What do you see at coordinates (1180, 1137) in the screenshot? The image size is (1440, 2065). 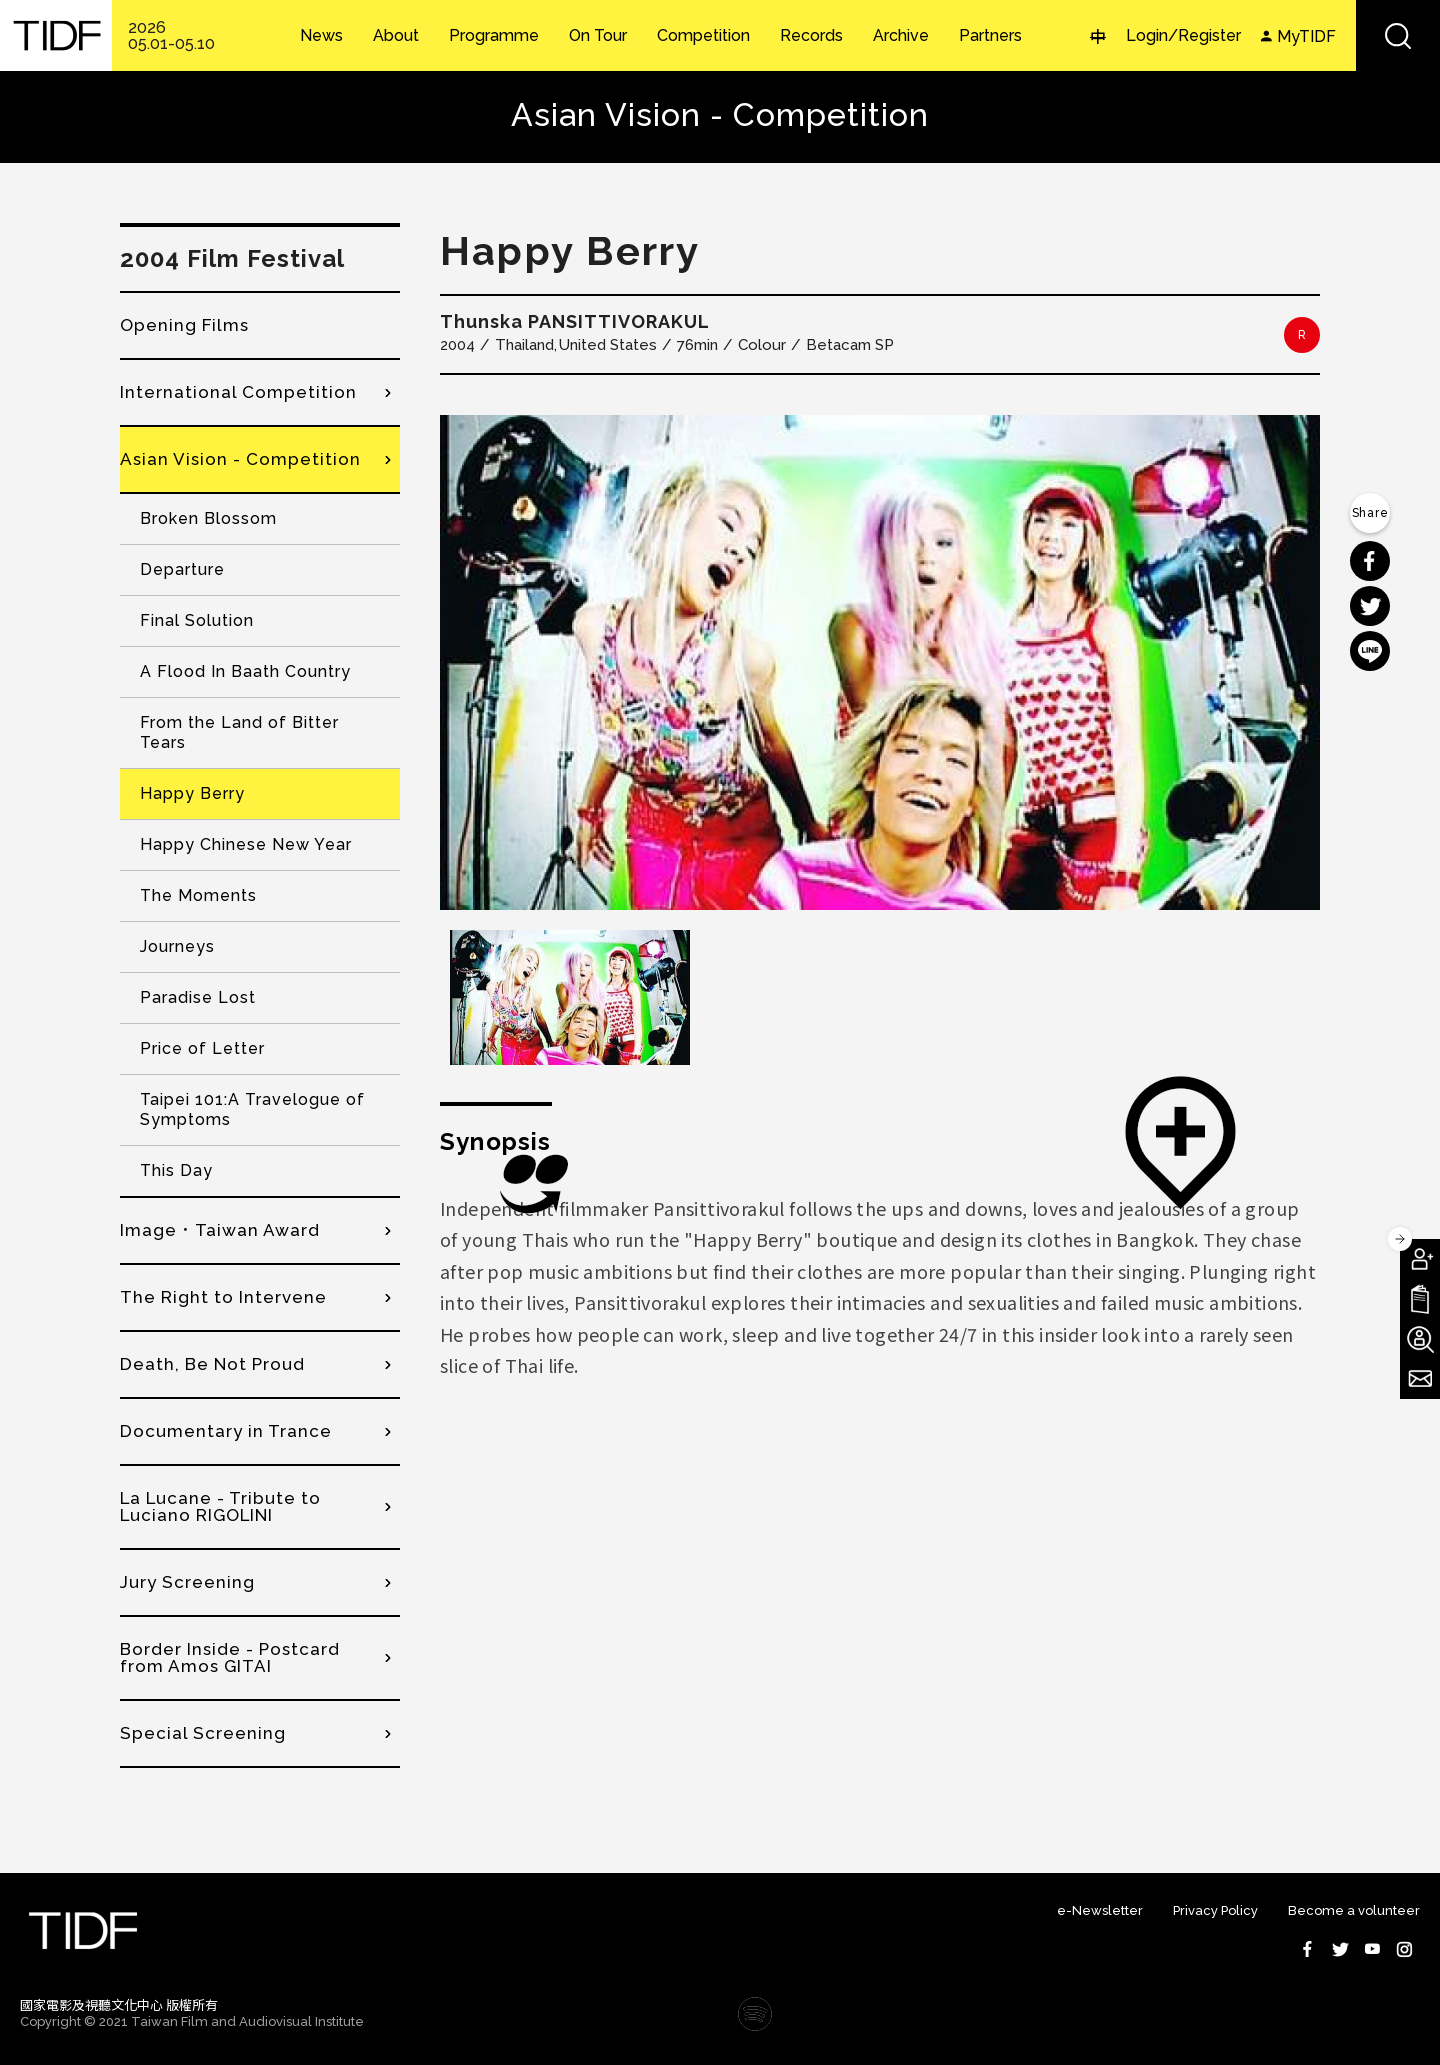 I see `add a new location pin` at bounding box center [1180, 1137].